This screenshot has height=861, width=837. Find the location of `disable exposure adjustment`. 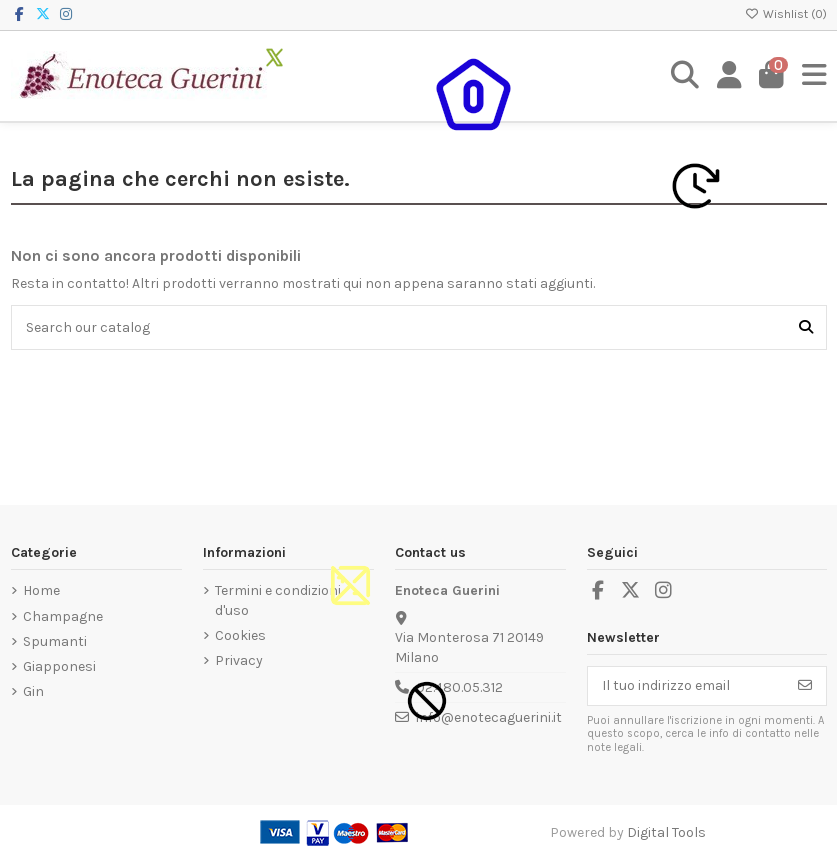

disable exposure adjustment is located at coordinates (350, 585).